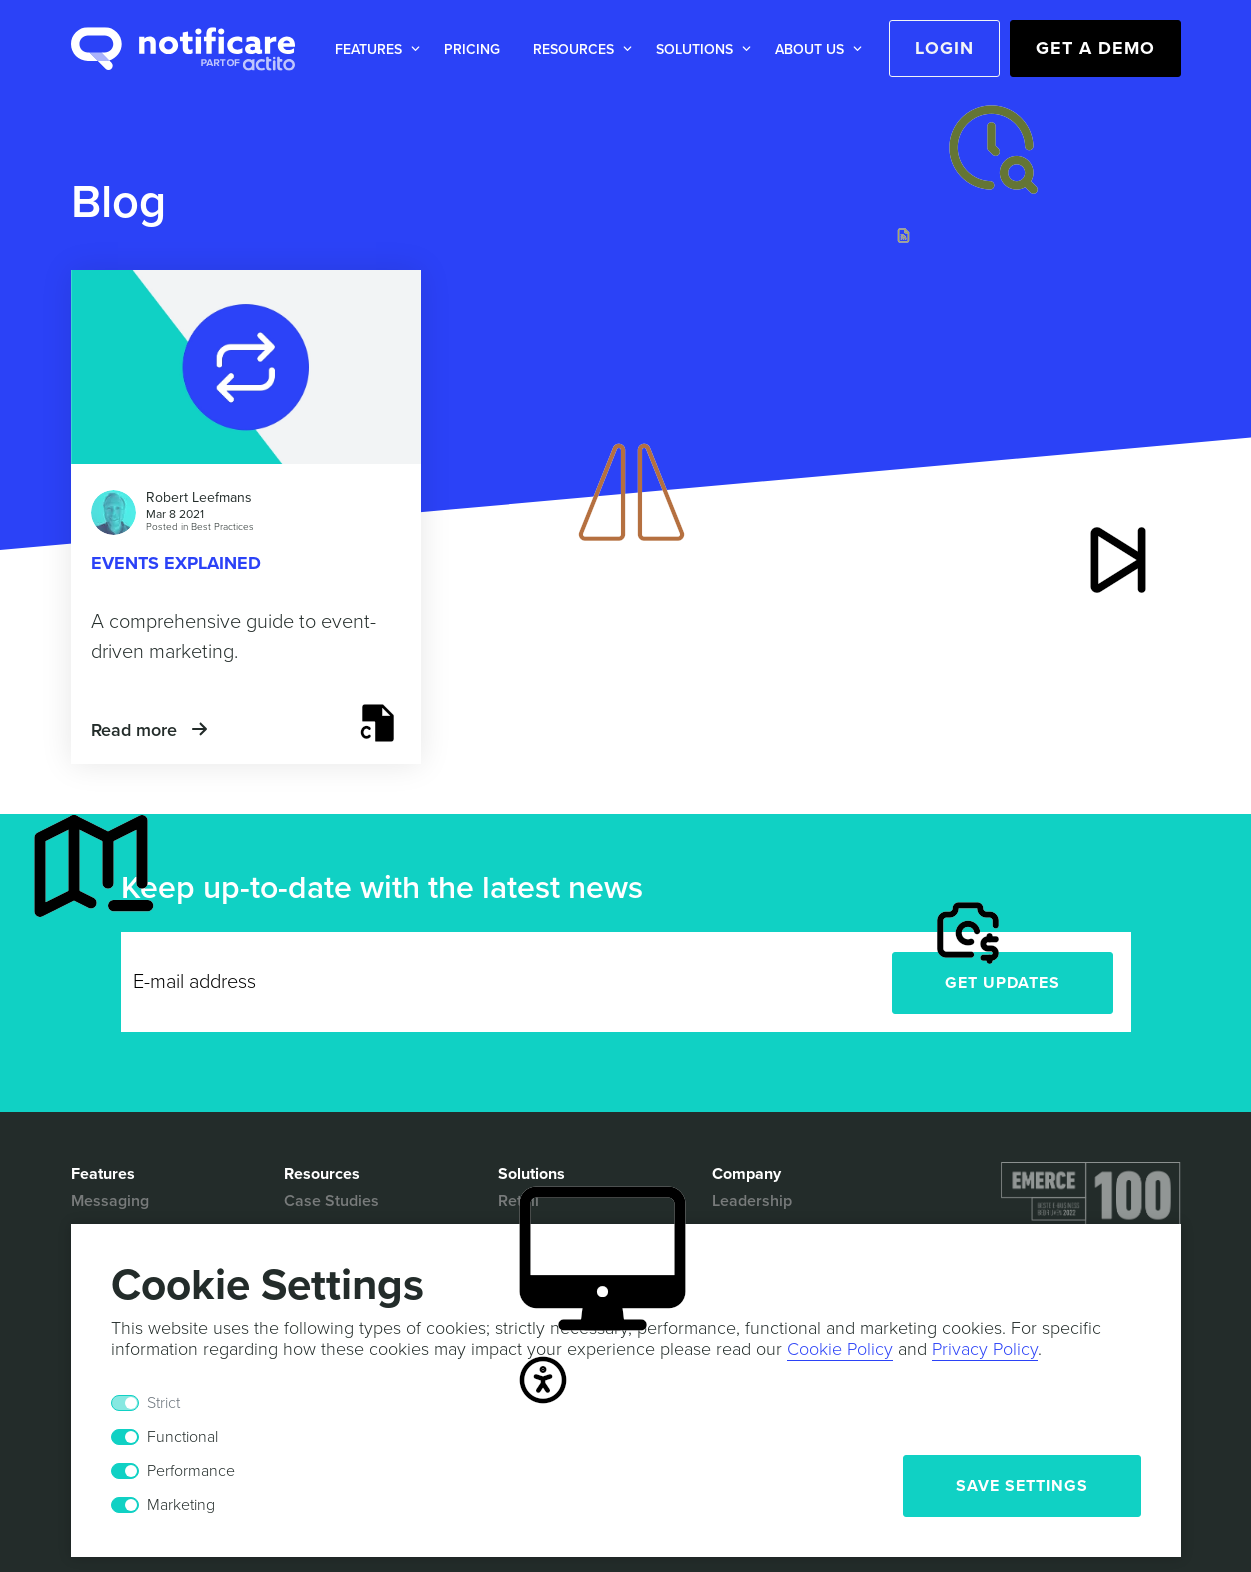 This screenshot has width=1251, height=1572. What do you see at coordinates (91, 866) in the screenshot?
I see `remove a location from the map` at bounding box center [91, 866].